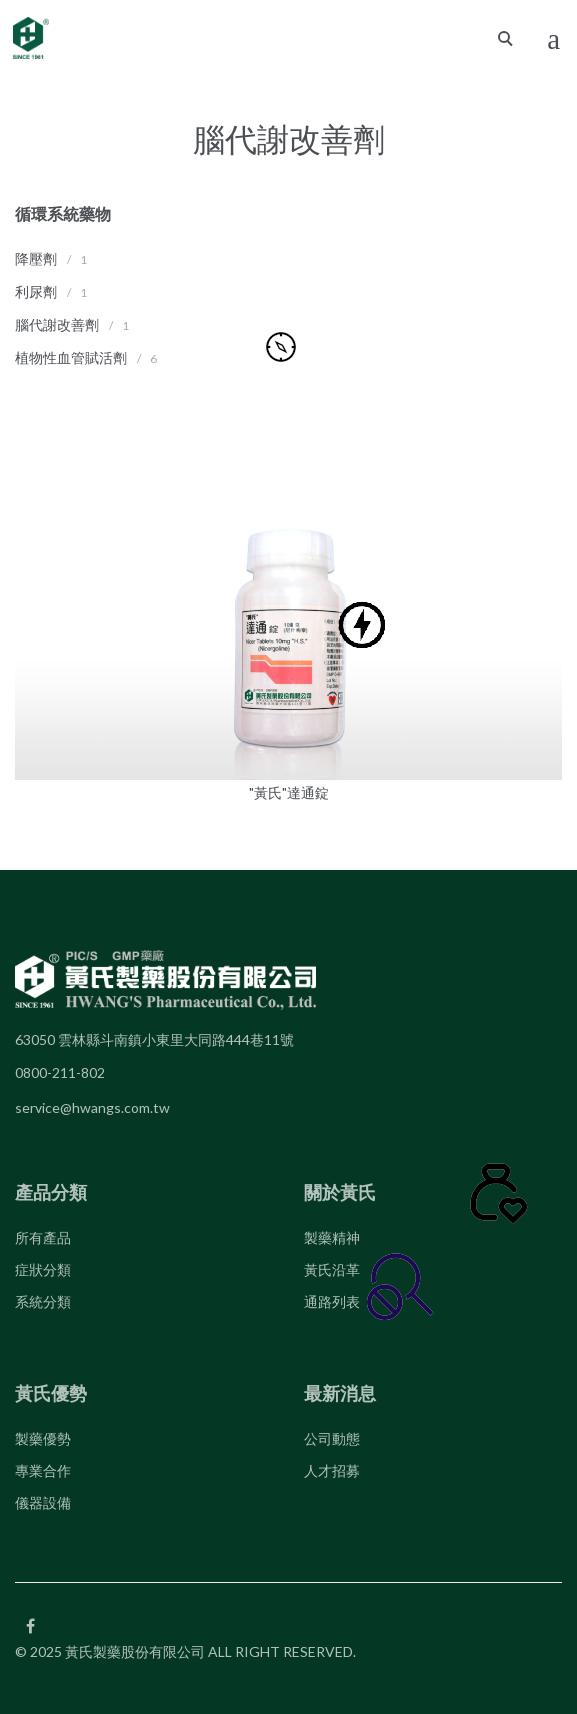  Describe the element at coordinates (496, 1192) in the screenshot. I see `donate to a cause or charity` at that location.